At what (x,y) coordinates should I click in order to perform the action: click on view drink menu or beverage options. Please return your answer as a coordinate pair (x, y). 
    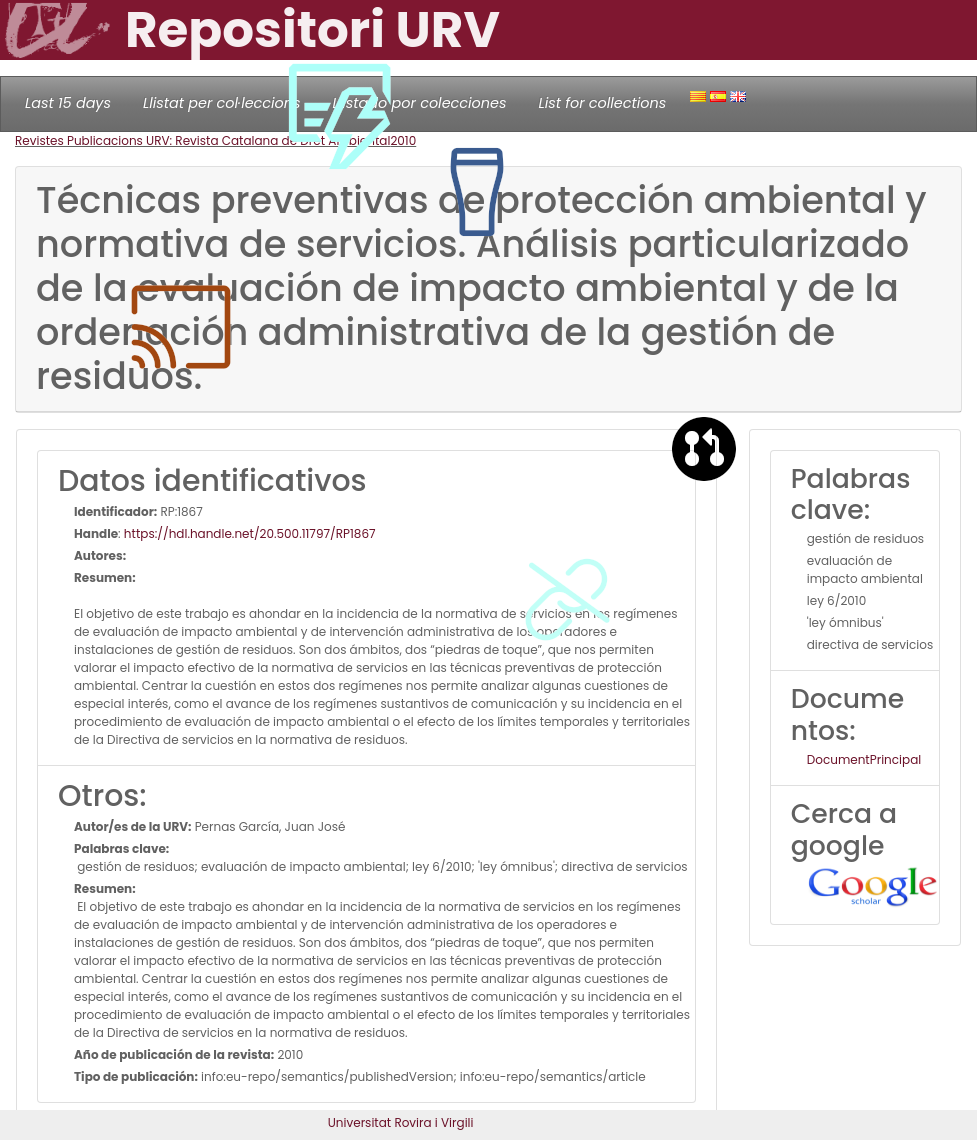
    Looking at the image, I should click on (477, 192).